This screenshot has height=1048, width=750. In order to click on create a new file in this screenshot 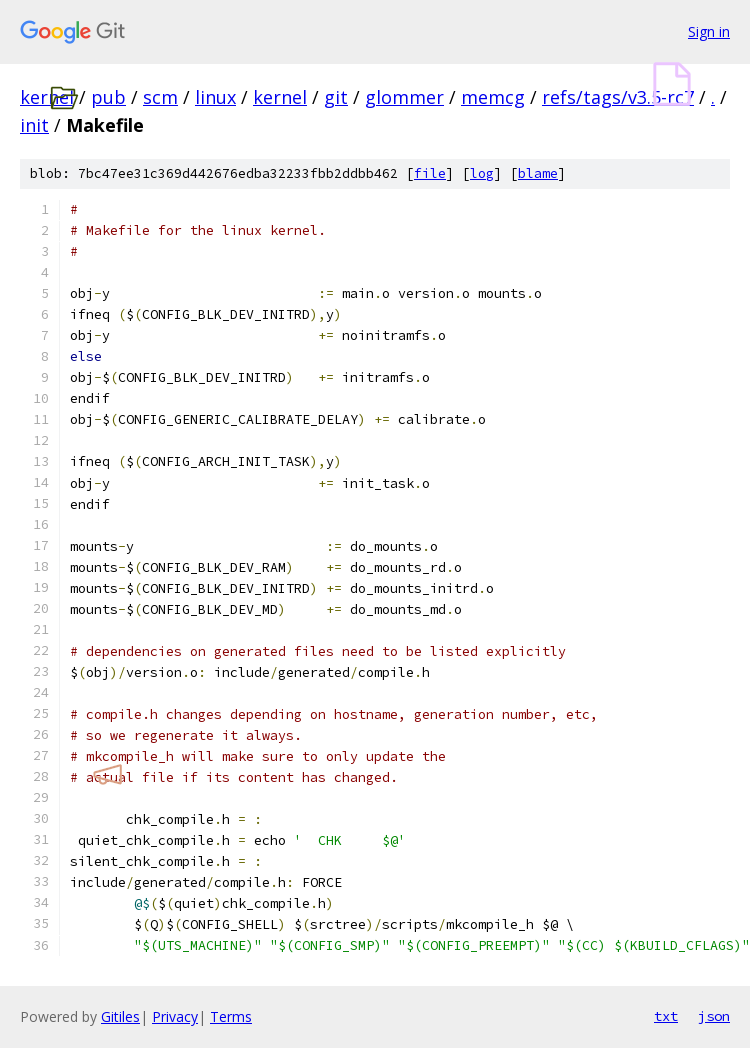, I will do `click(672, 84)`.